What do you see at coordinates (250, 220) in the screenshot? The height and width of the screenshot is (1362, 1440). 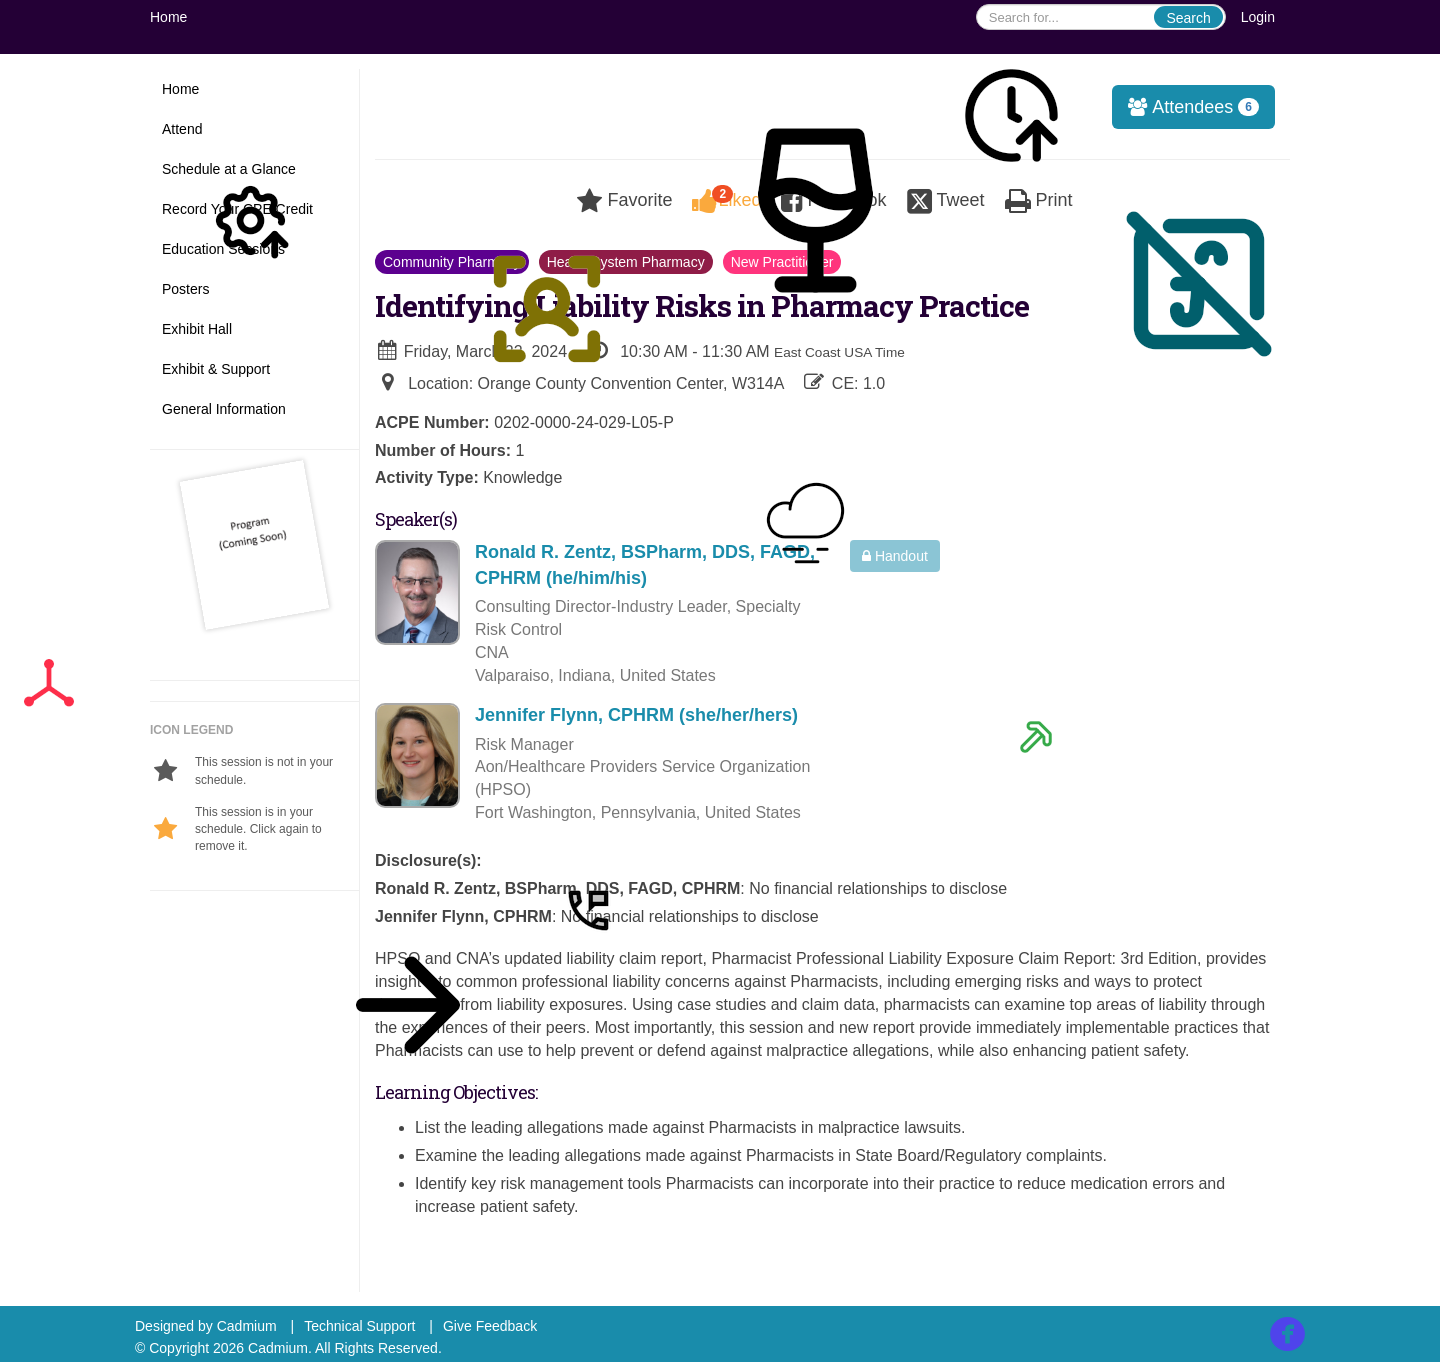 I see `upgrade or update settings` at bounding box center [250, 220].